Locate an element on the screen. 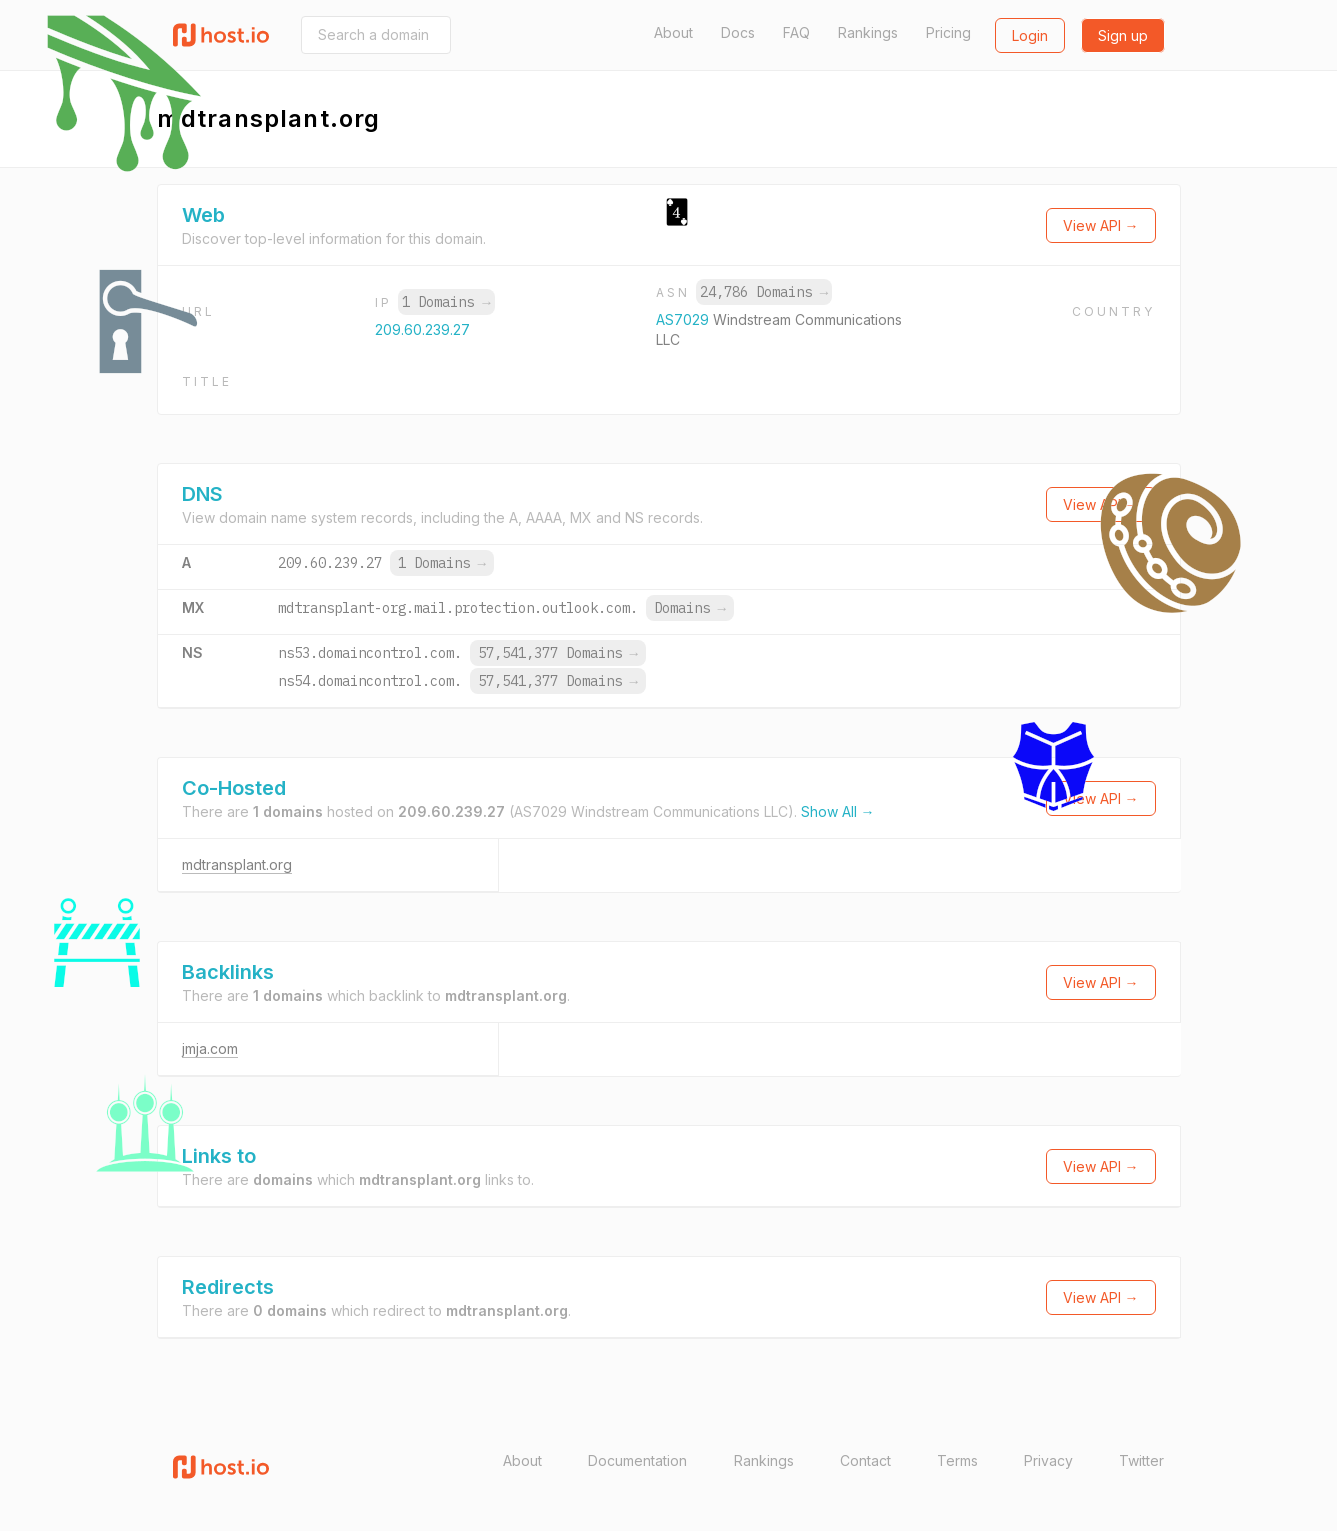  four of spades playing card is located at coordinates (677, 212).